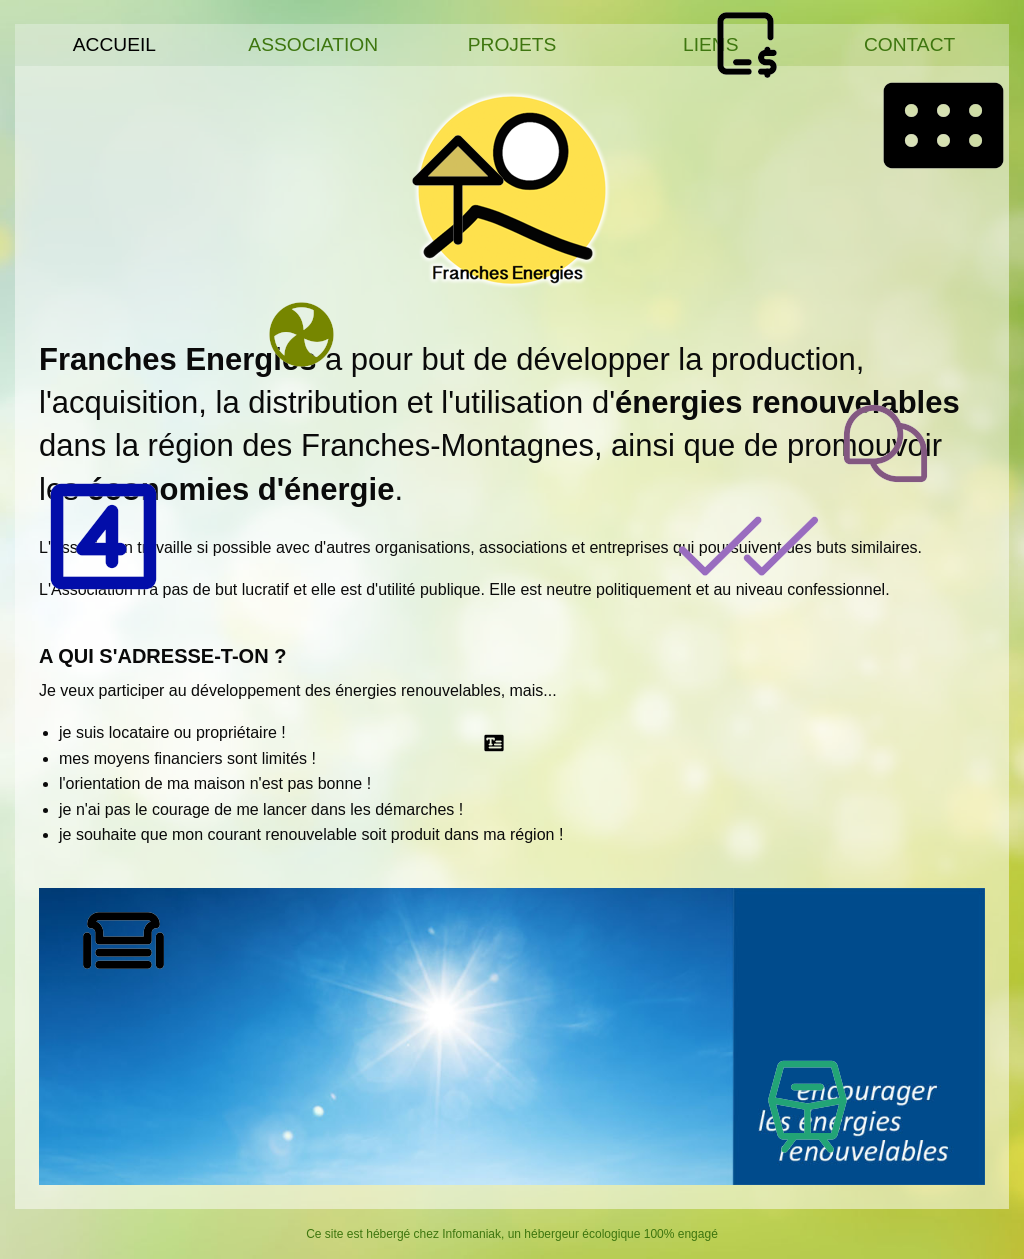 This screenshot has height=1259, width=1024. I want to click on view regional train schedules, so click(807, 1103).